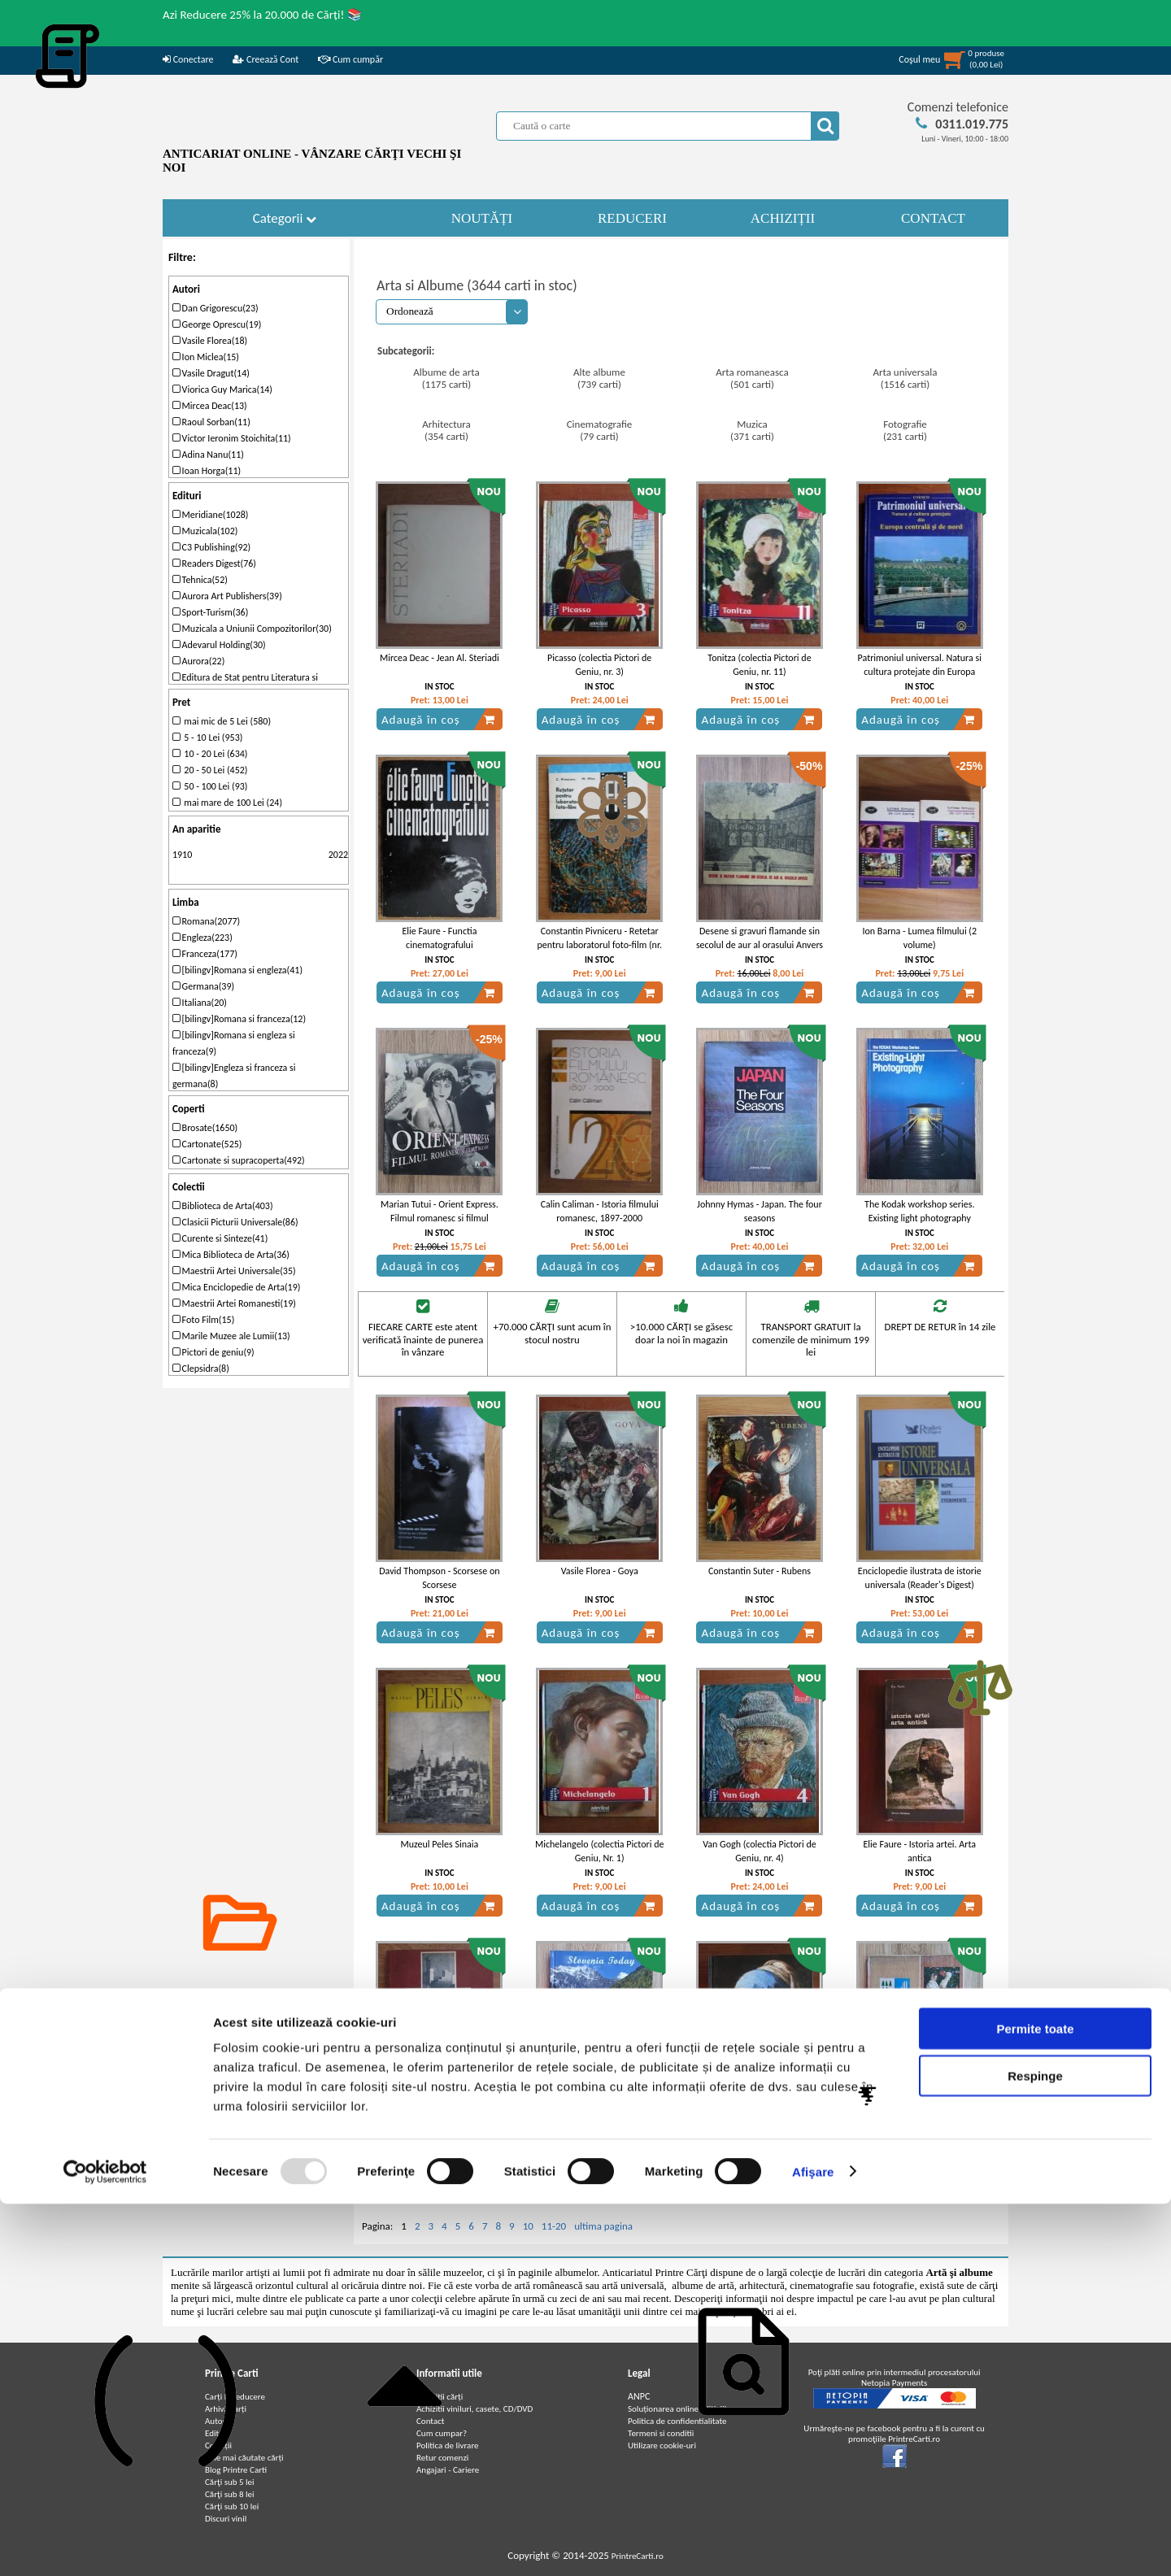  What do you see at coordinates (980, 1687) in the screenshot?
I see `access legal terms or policies` at bounding box center [980, 1687].